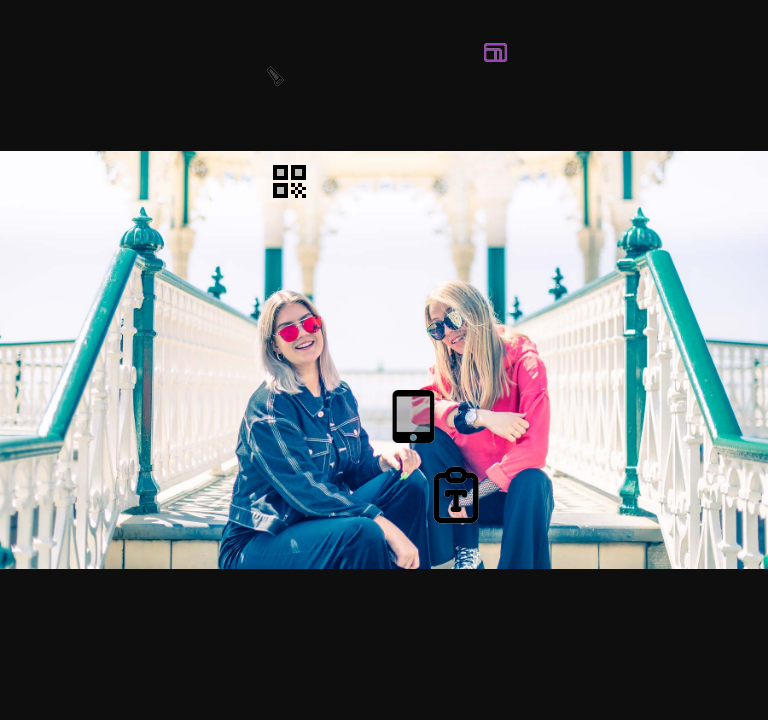 The width and height of the screenshot is (768, 720). I want to click on access text formatting options for clipboard content, so click(456, 495).